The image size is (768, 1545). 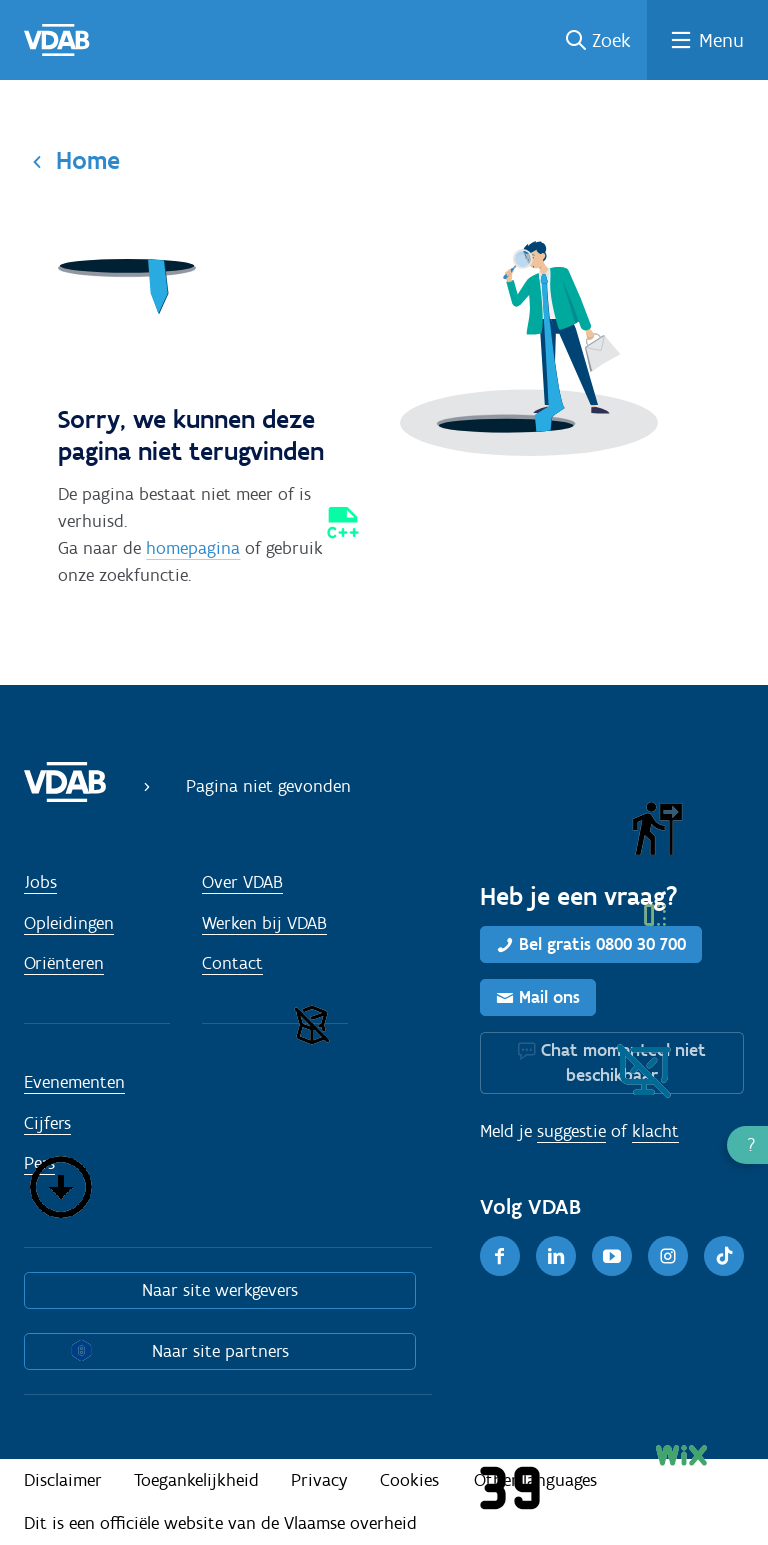 I want to click on a C++ source code file, so click(x=343, y=524).